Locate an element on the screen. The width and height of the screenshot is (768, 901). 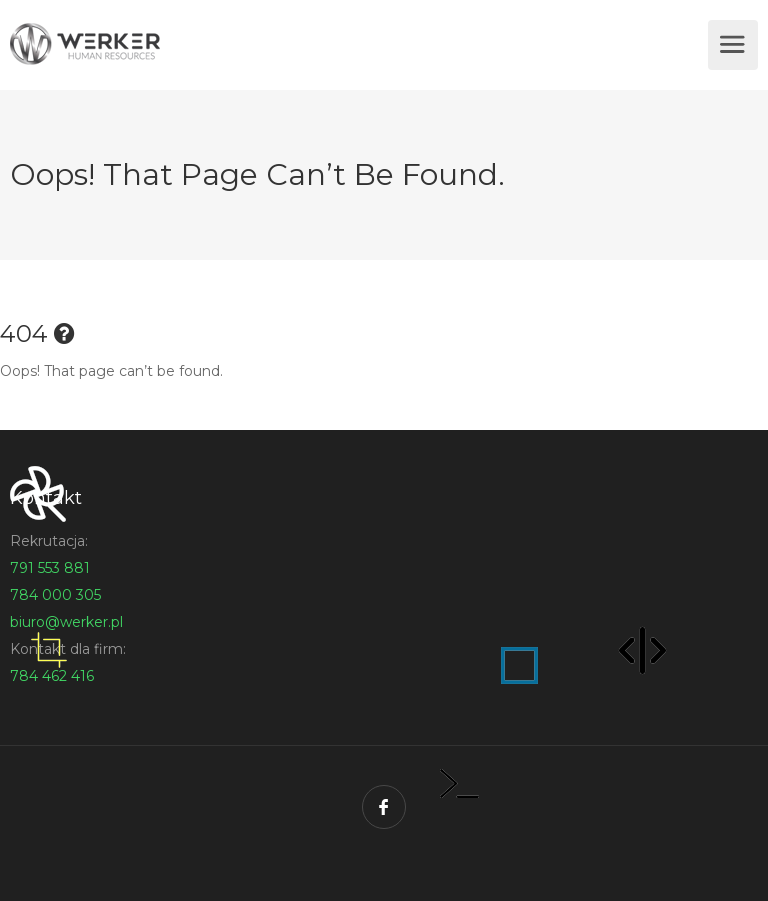
open the command line terminal is located at coordinates (459, 783).